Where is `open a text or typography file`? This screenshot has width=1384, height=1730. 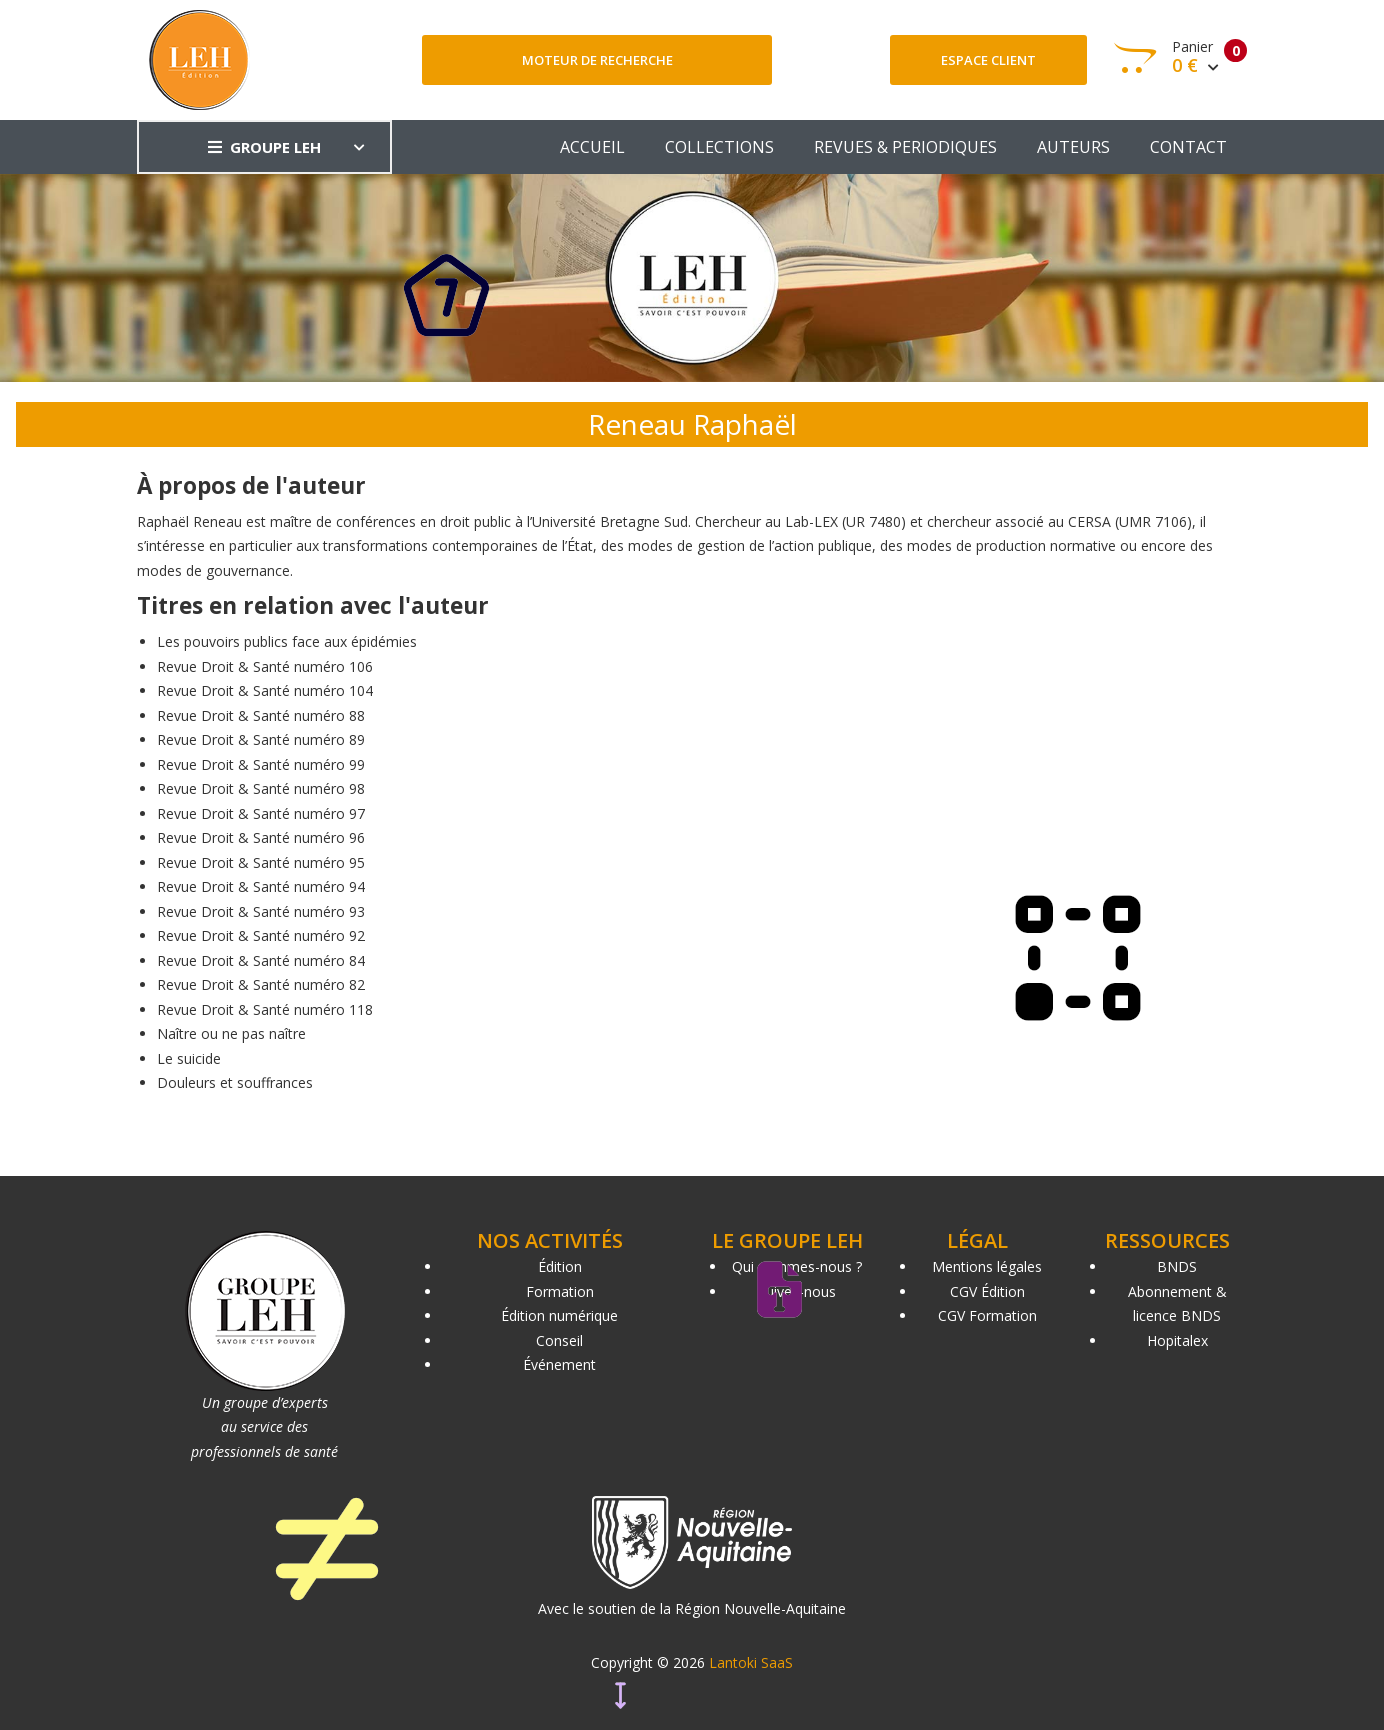 open a text or typography file is located at coordinates (779, 1289).